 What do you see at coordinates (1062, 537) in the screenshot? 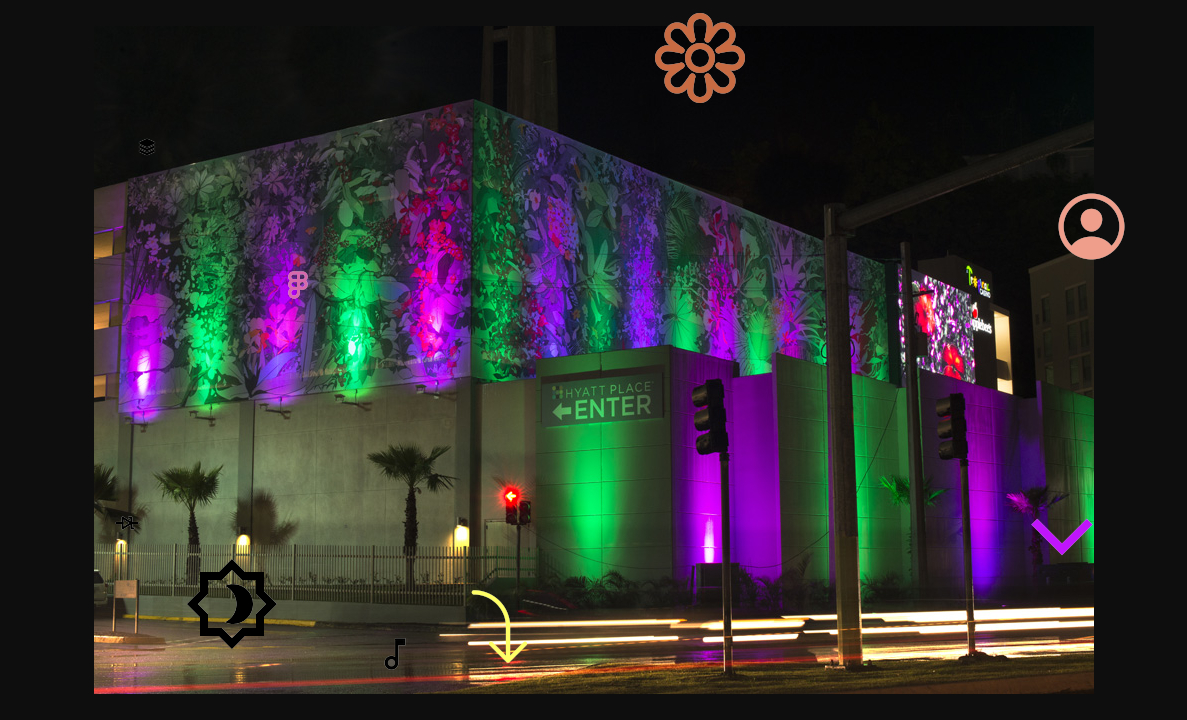
I see `expand a dropdown menu or section` at bounding box center [1062, 537].